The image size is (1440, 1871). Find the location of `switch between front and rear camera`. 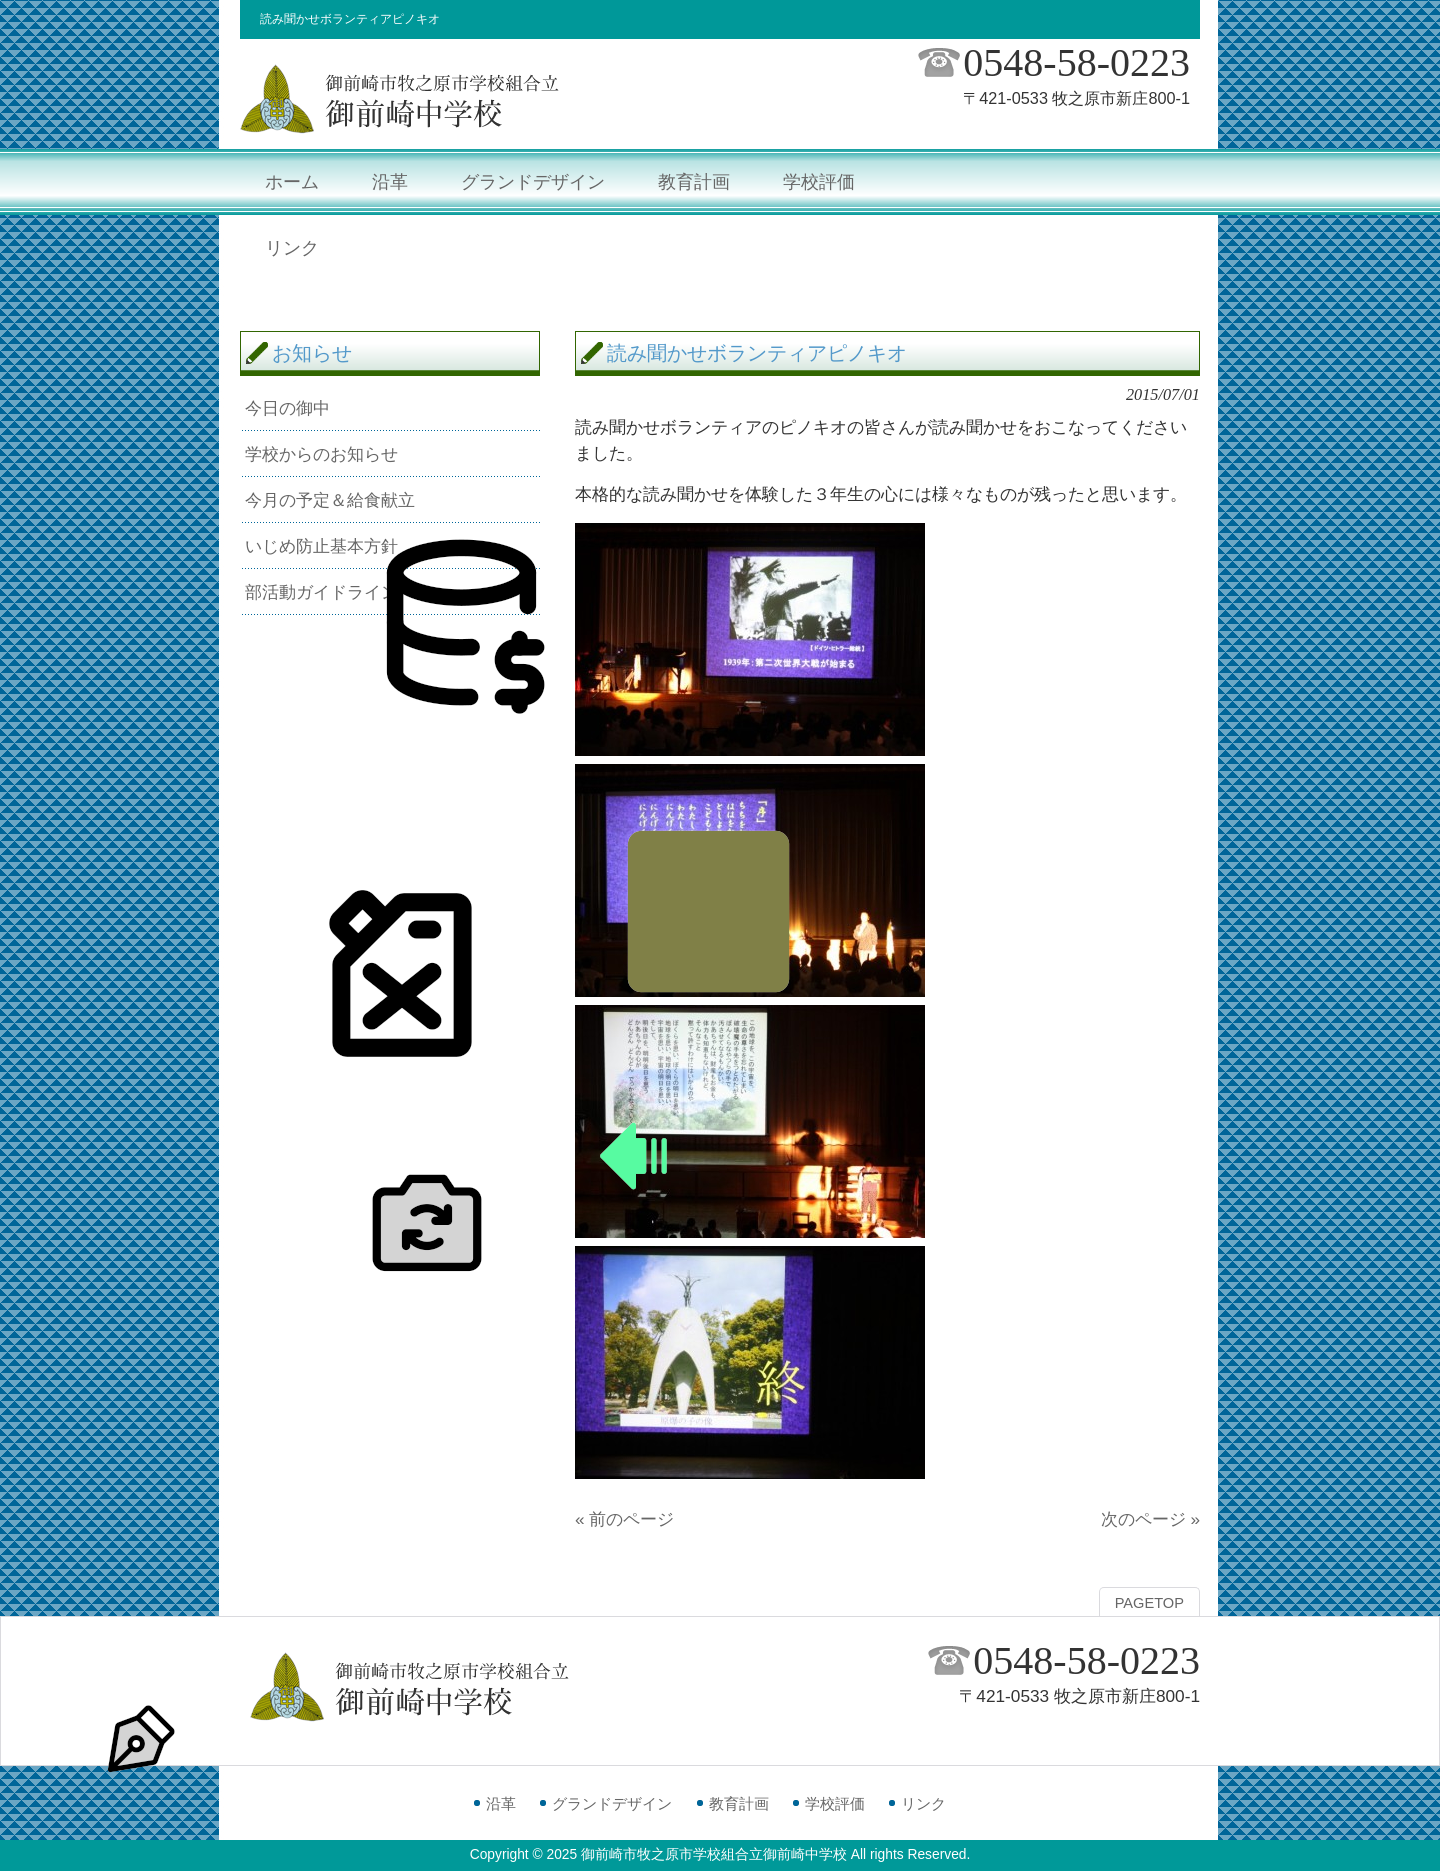

switch between front and rear camera is located at coordinates (427, 1225).